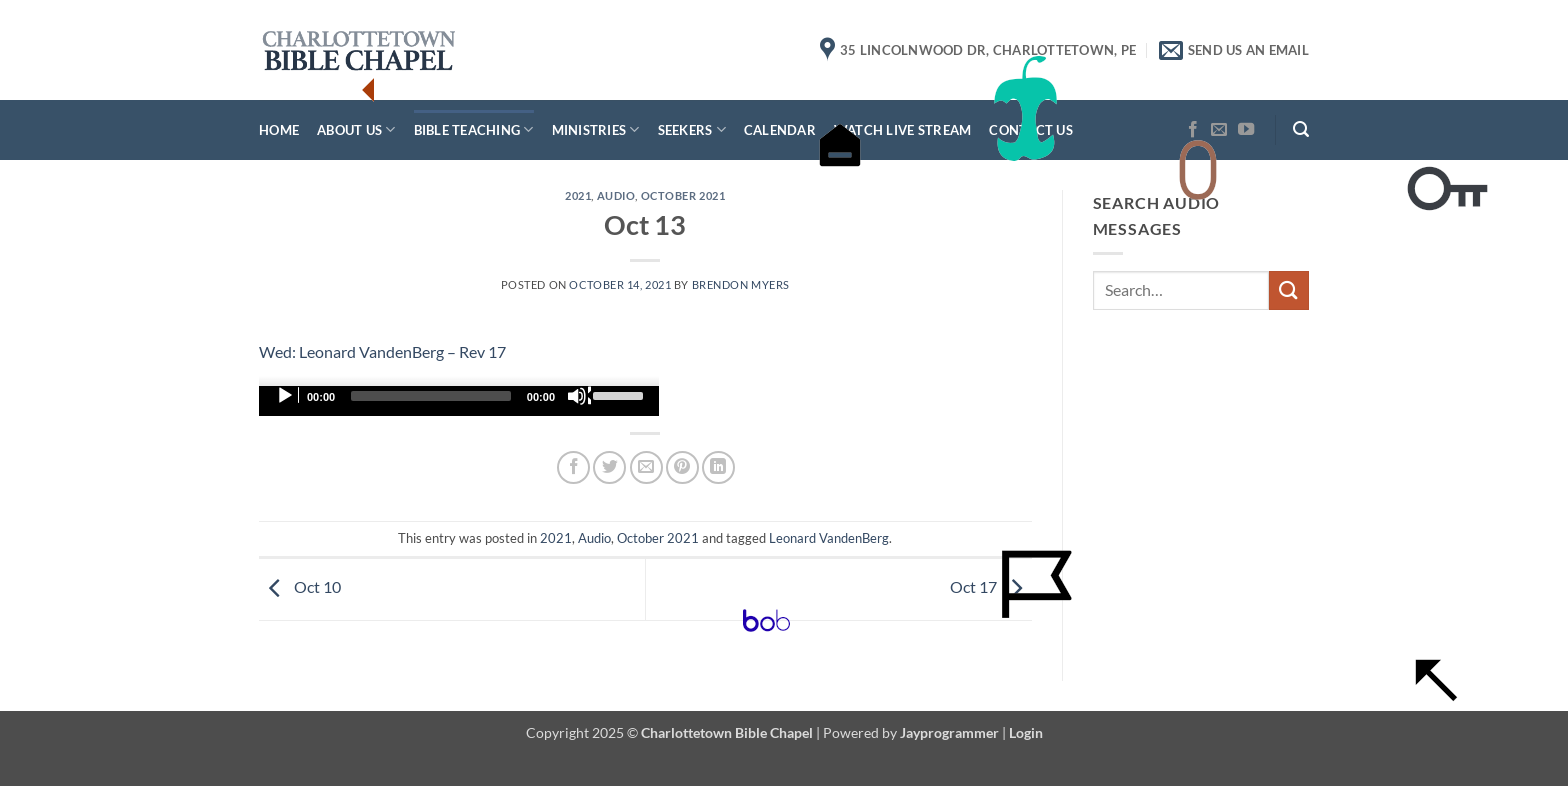  What do you see at coordinates (1447, 188) in the screenshot?
I see `access security or encryption settings` at bounding box center [1447, 188].